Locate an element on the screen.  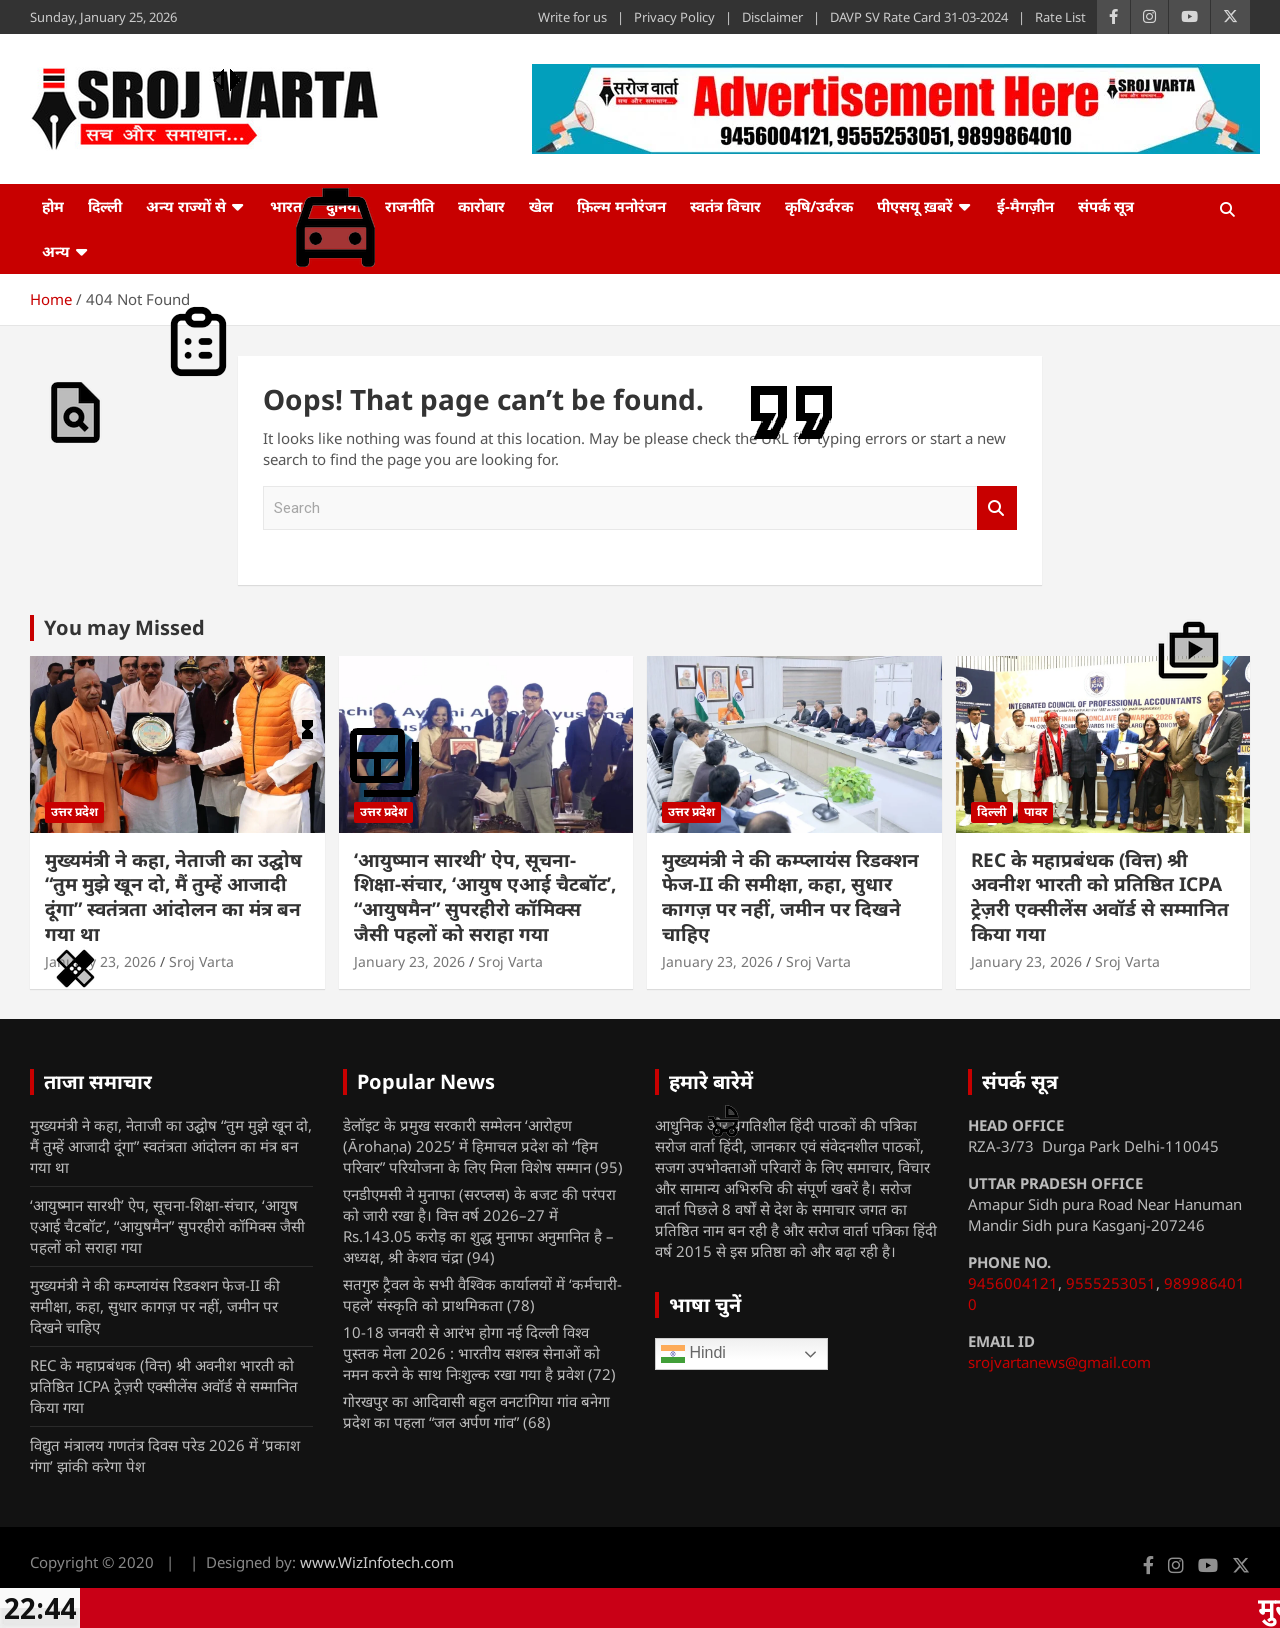
search within a document is located at coordinates (75, 412).